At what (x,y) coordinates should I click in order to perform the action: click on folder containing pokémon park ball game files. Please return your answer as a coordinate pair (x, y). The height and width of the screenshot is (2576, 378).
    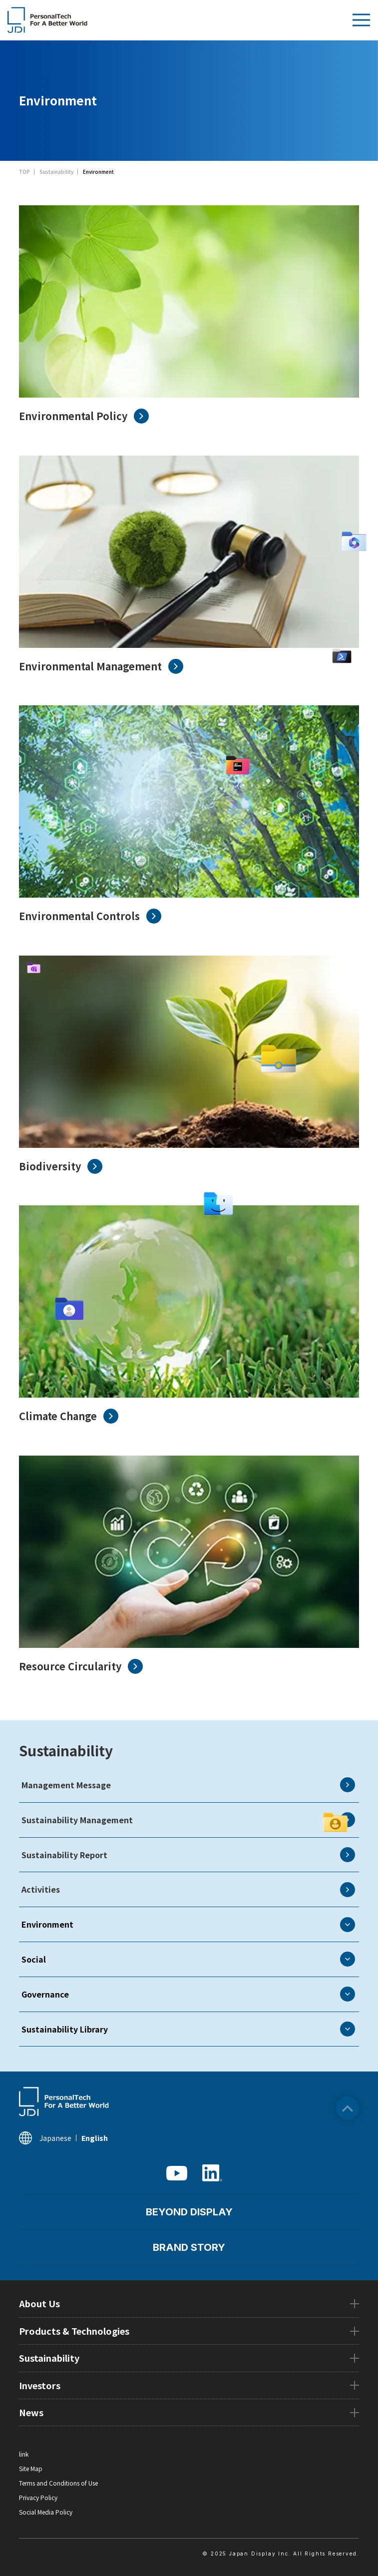
    Looking at the image, I should click on (278, 1059).